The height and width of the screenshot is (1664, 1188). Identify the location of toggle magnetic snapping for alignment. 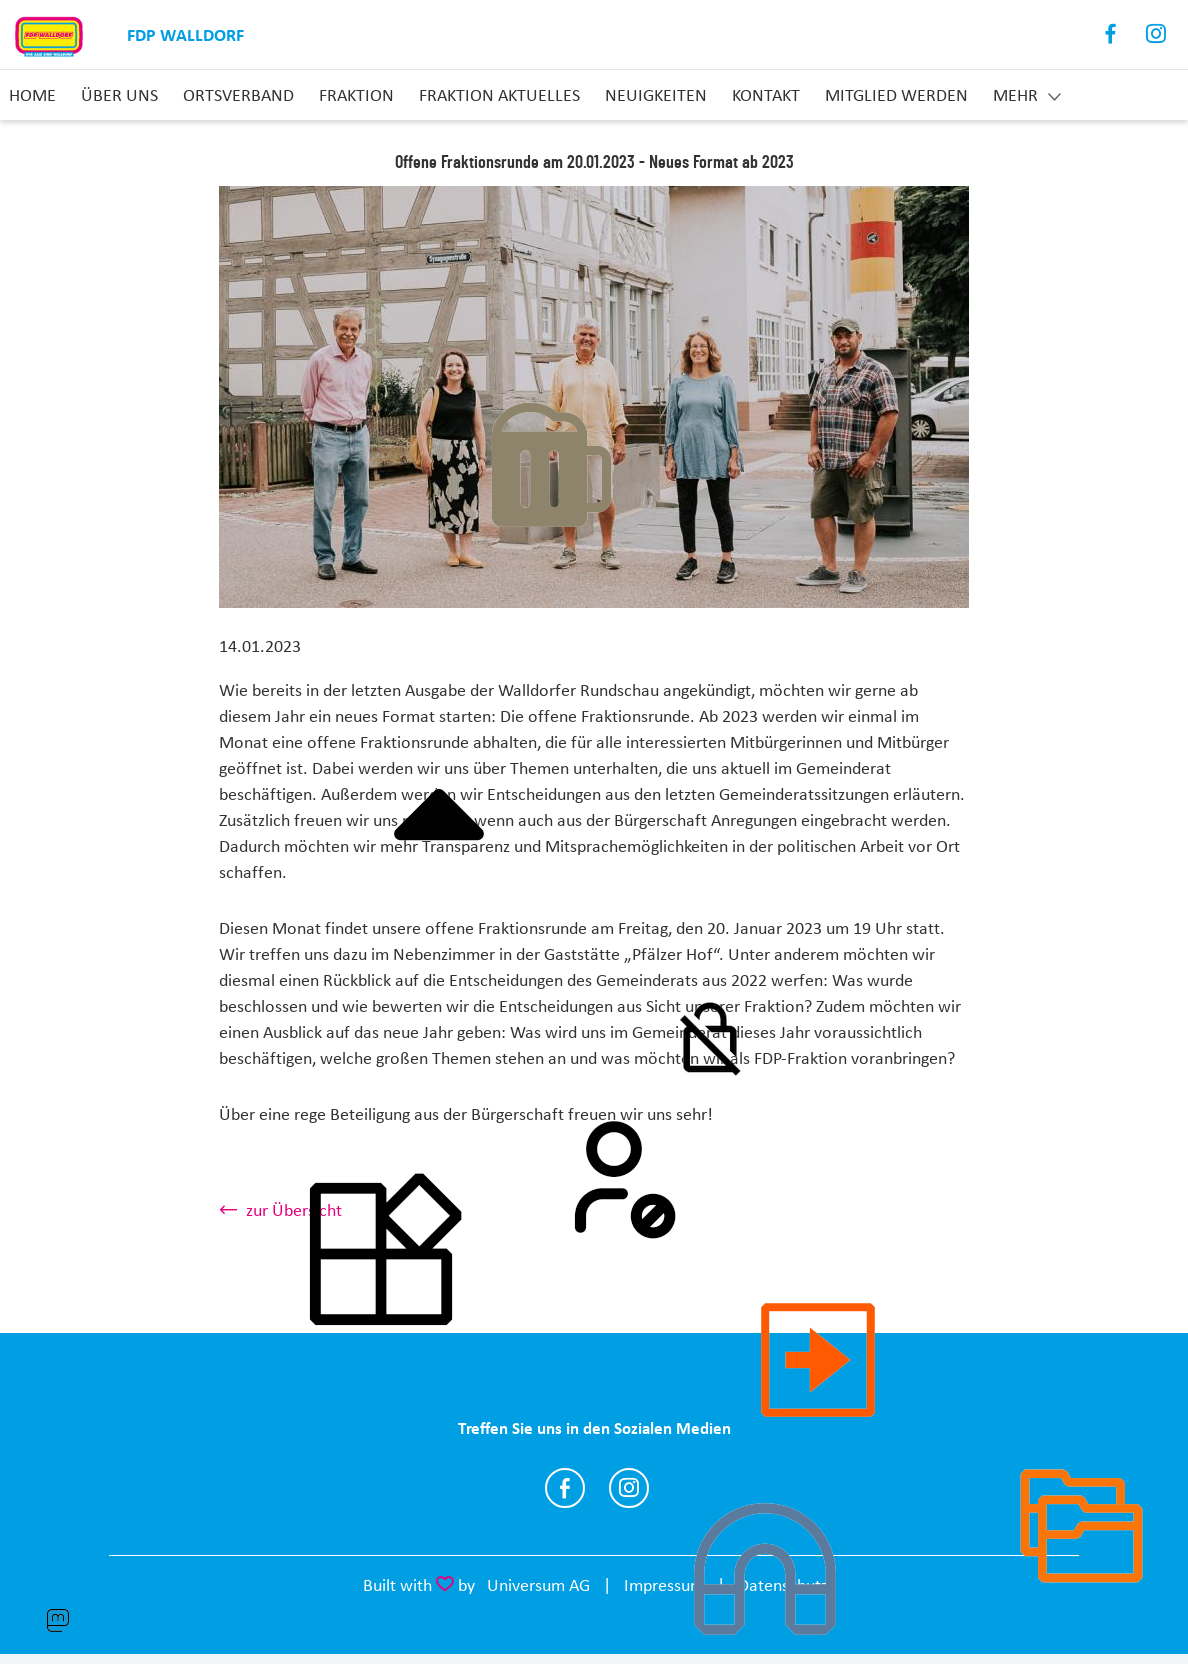
(765, 1569).